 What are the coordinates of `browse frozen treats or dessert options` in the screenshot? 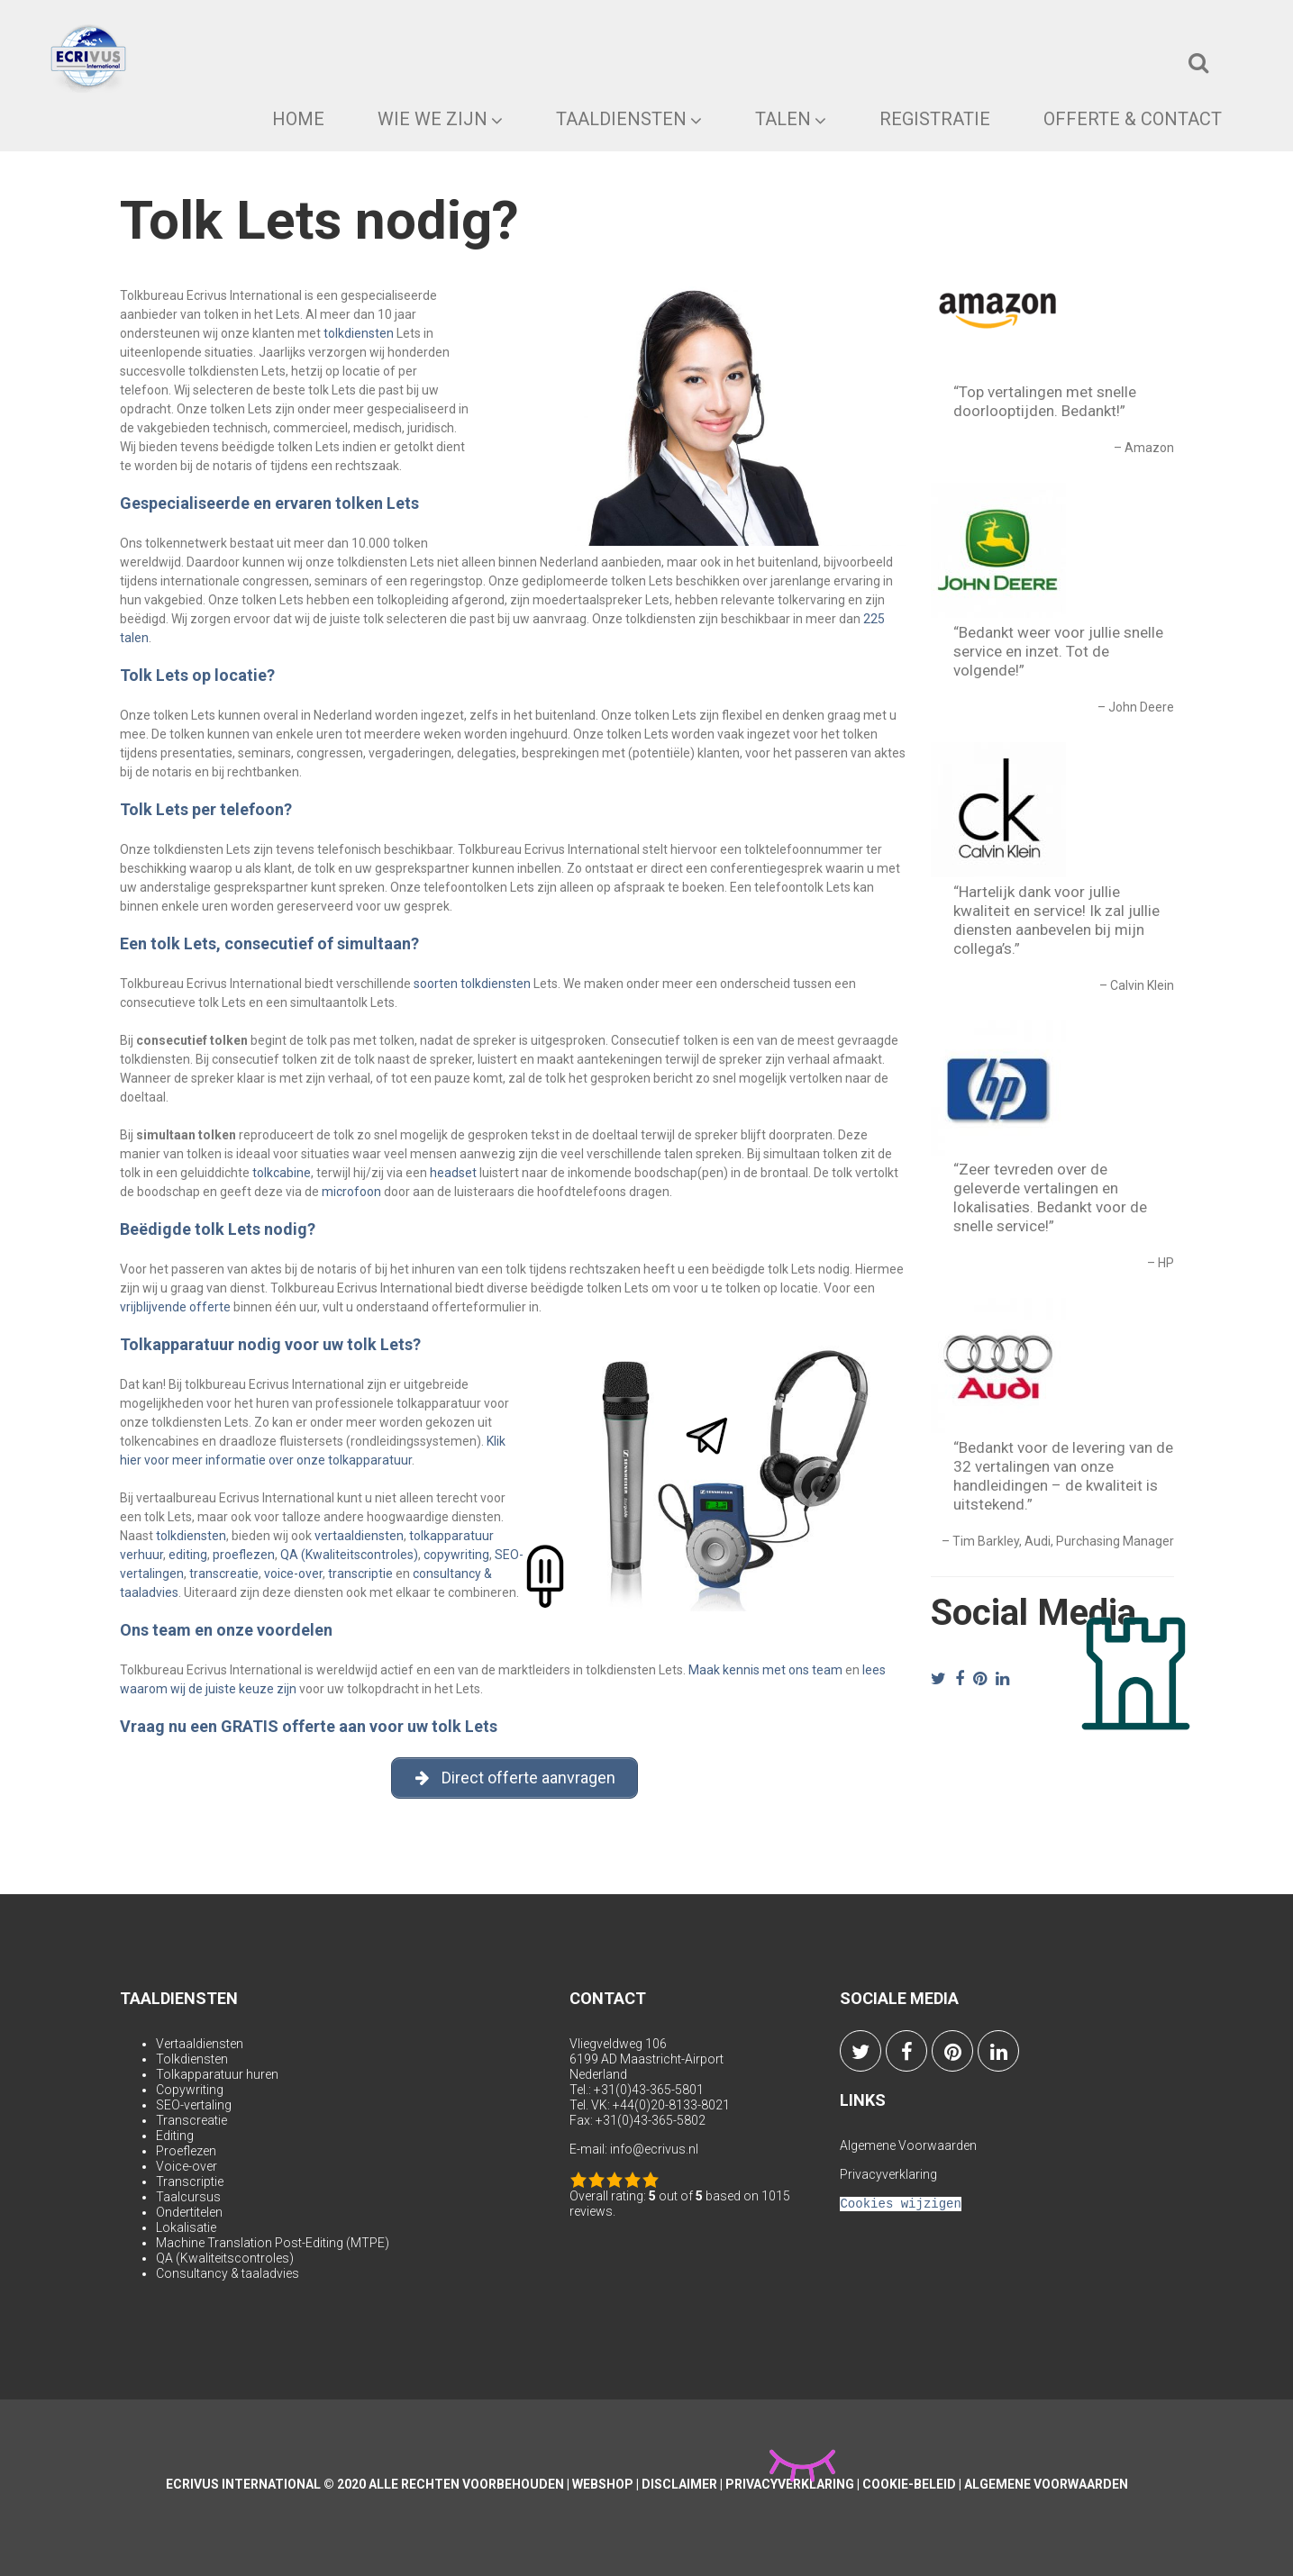 It's located at (545, 1575).